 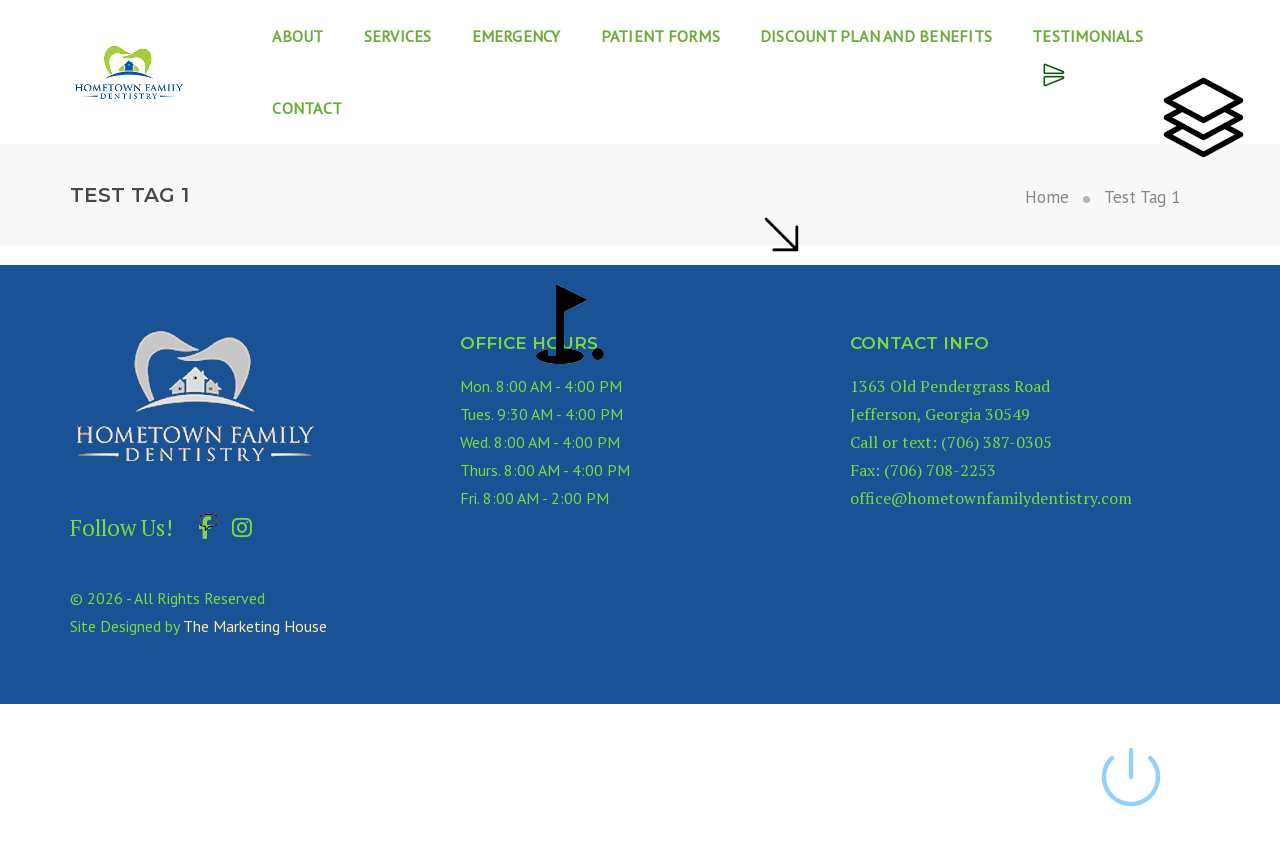 What do you see at coordinates (1203, 117) in the screenshot?
I see `view layers or stacked content` at bounding box center [1203, 117].